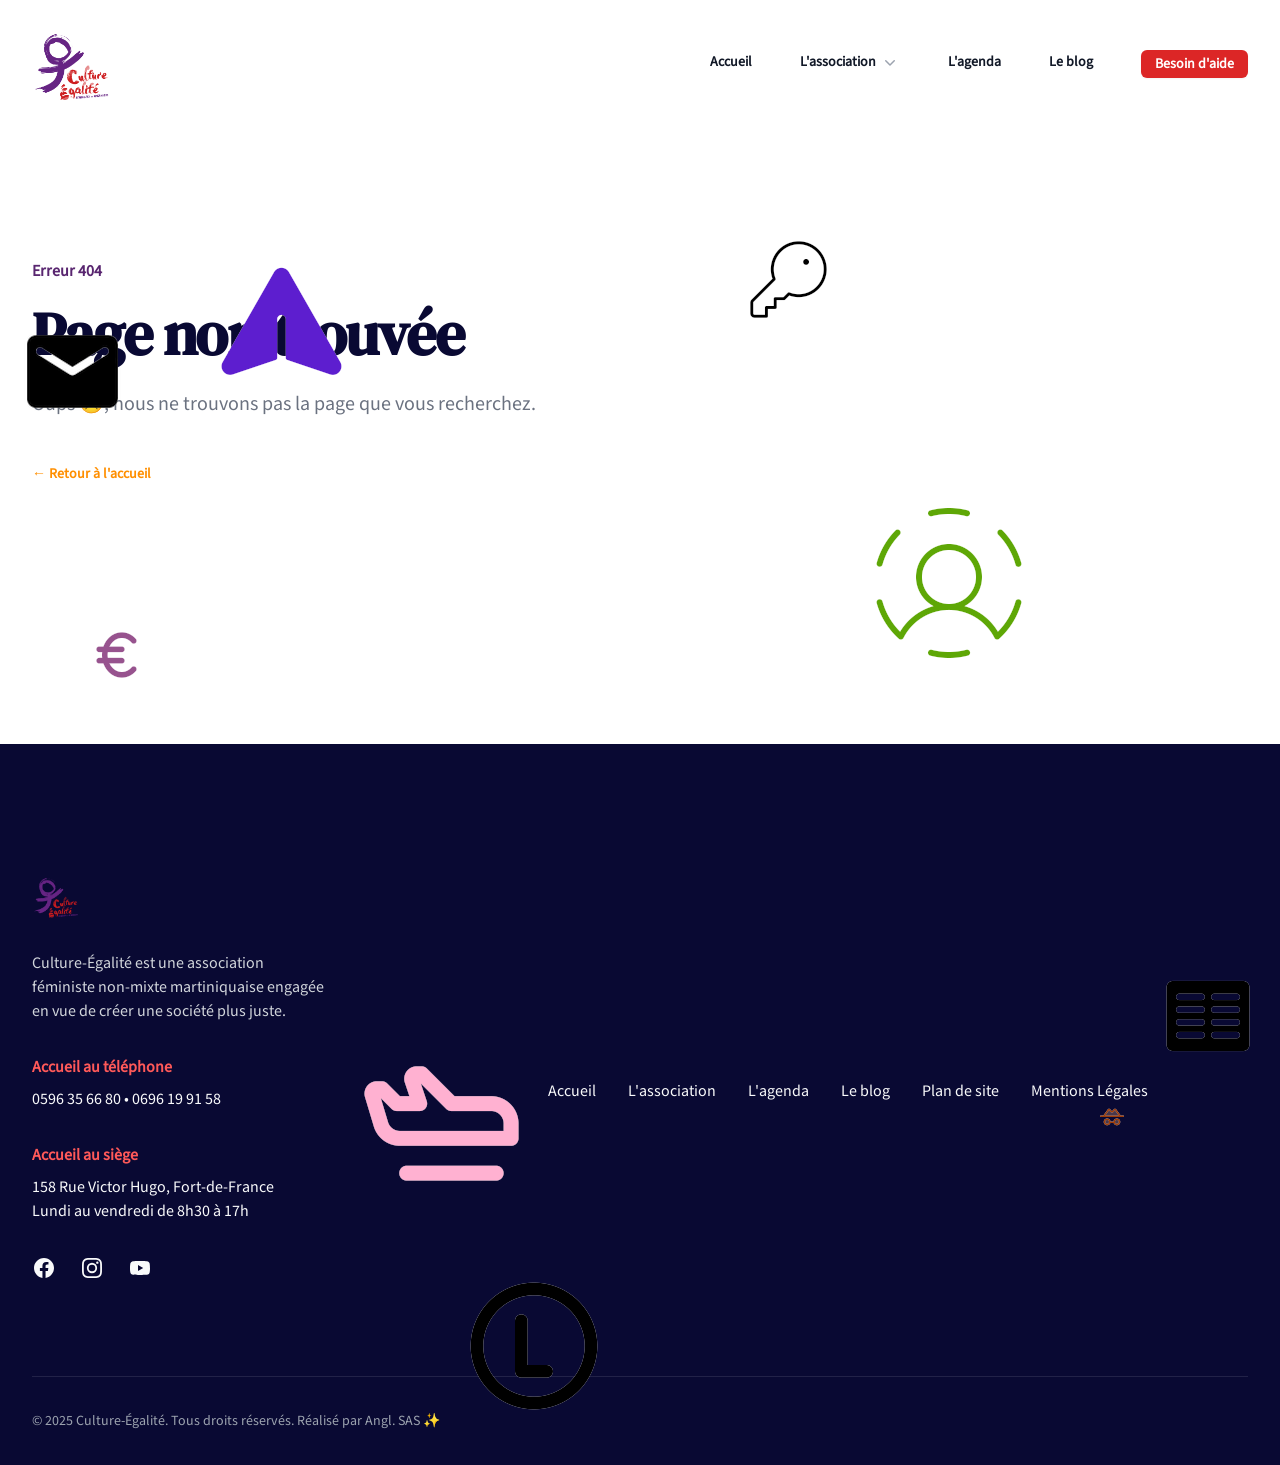 This screenshot has width=1280, height=1465. I want to click on view flight status or tracking, so click(441, 1118).